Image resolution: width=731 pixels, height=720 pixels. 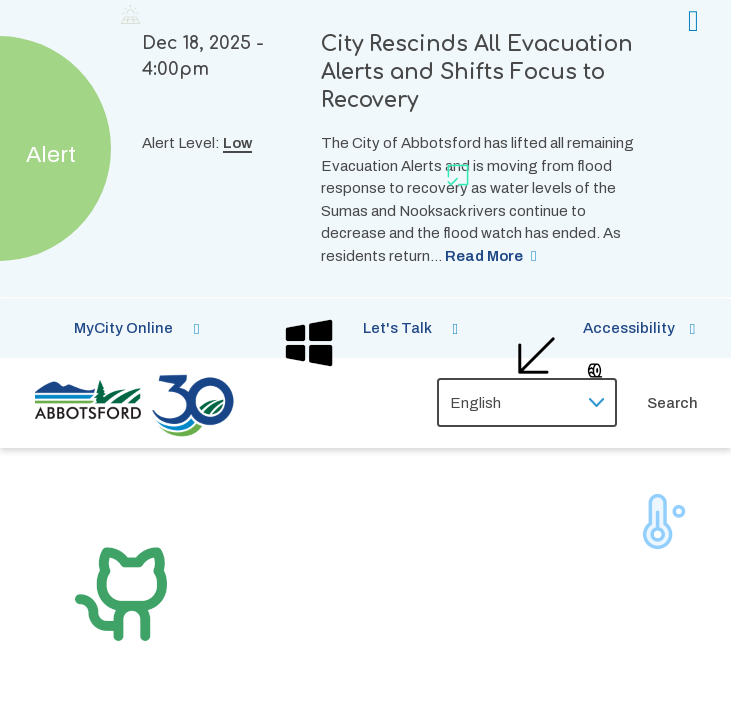 I want to click on mark task as complete, so click(x=458, y=175).